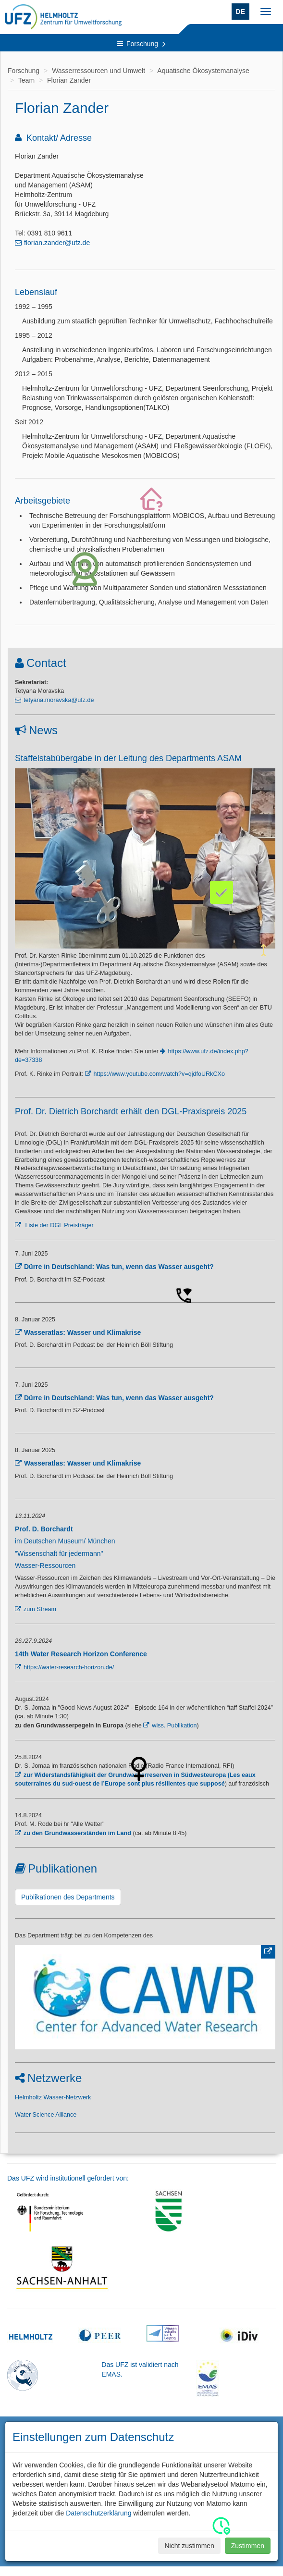 The height and width of the screenshot is (2576, 283). What do you see at coordinates (151, 499) in the screenshot?
I see `get help or FAQ about home settings` at bounding box center [151, 499].